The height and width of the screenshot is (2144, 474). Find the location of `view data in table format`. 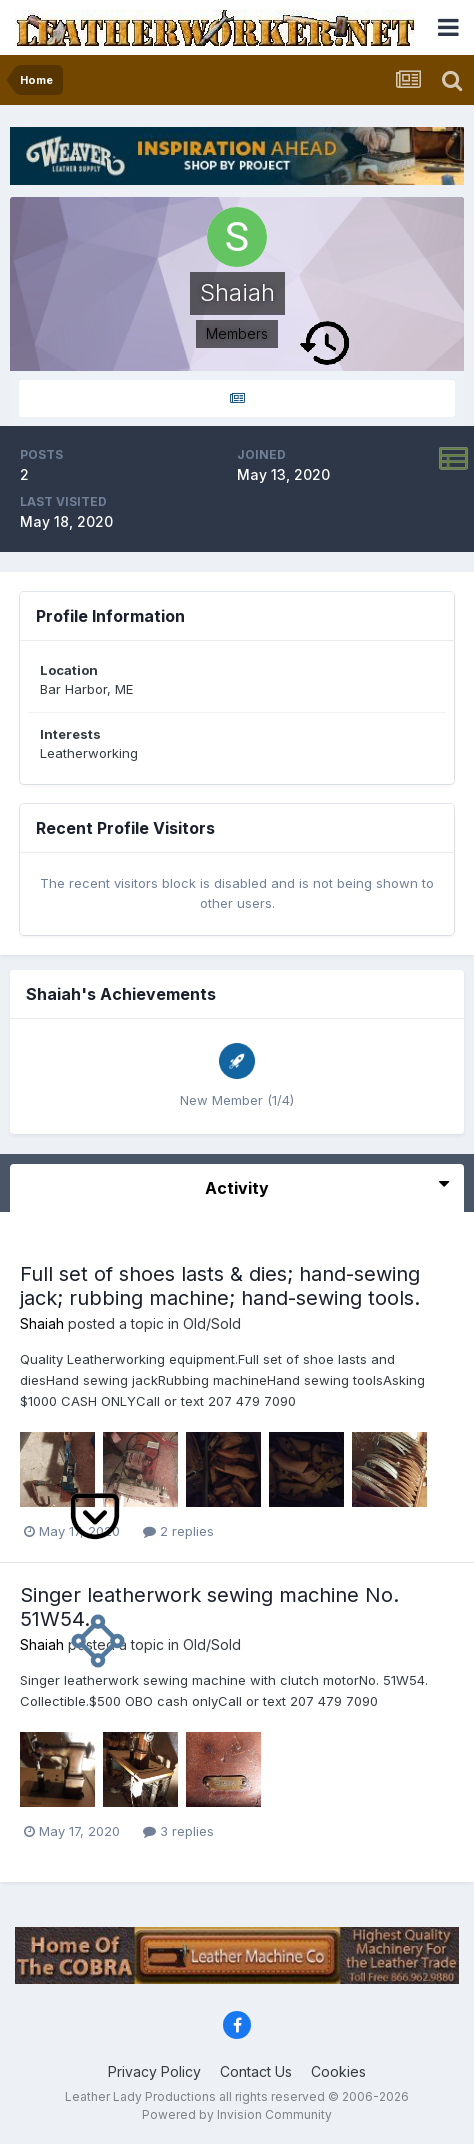

view data in table format is located at coordinates (453, 458).